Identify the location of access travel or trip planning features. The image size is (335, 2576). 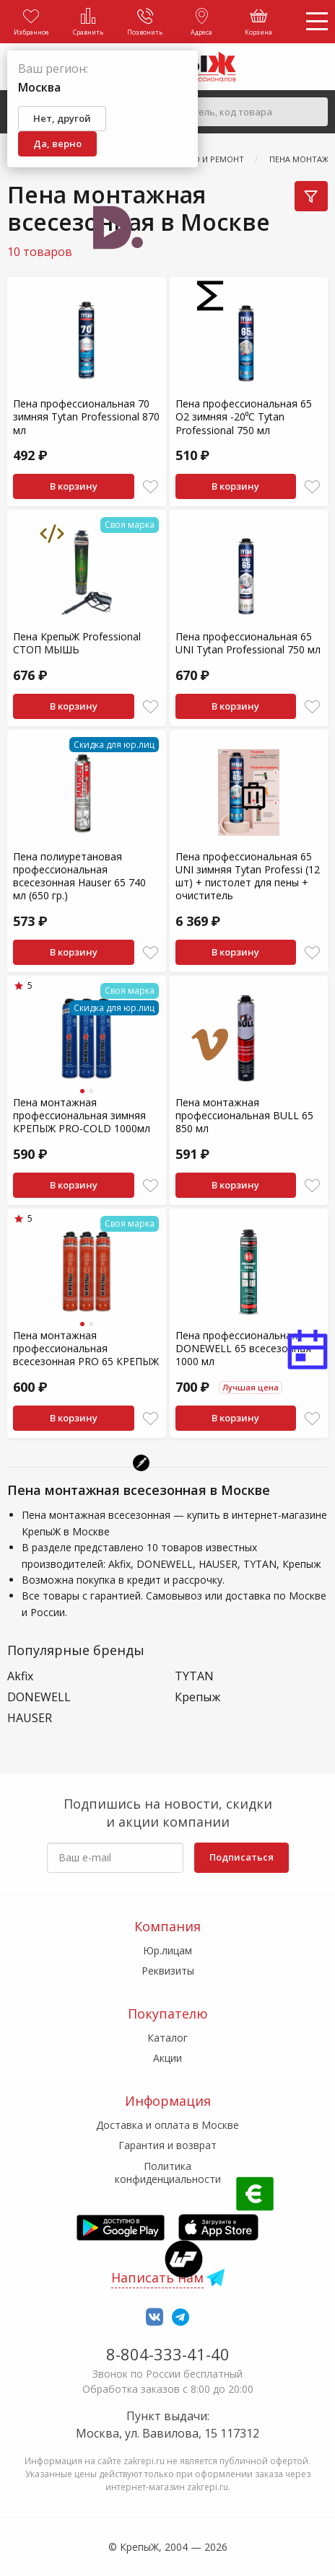
(253, 795).